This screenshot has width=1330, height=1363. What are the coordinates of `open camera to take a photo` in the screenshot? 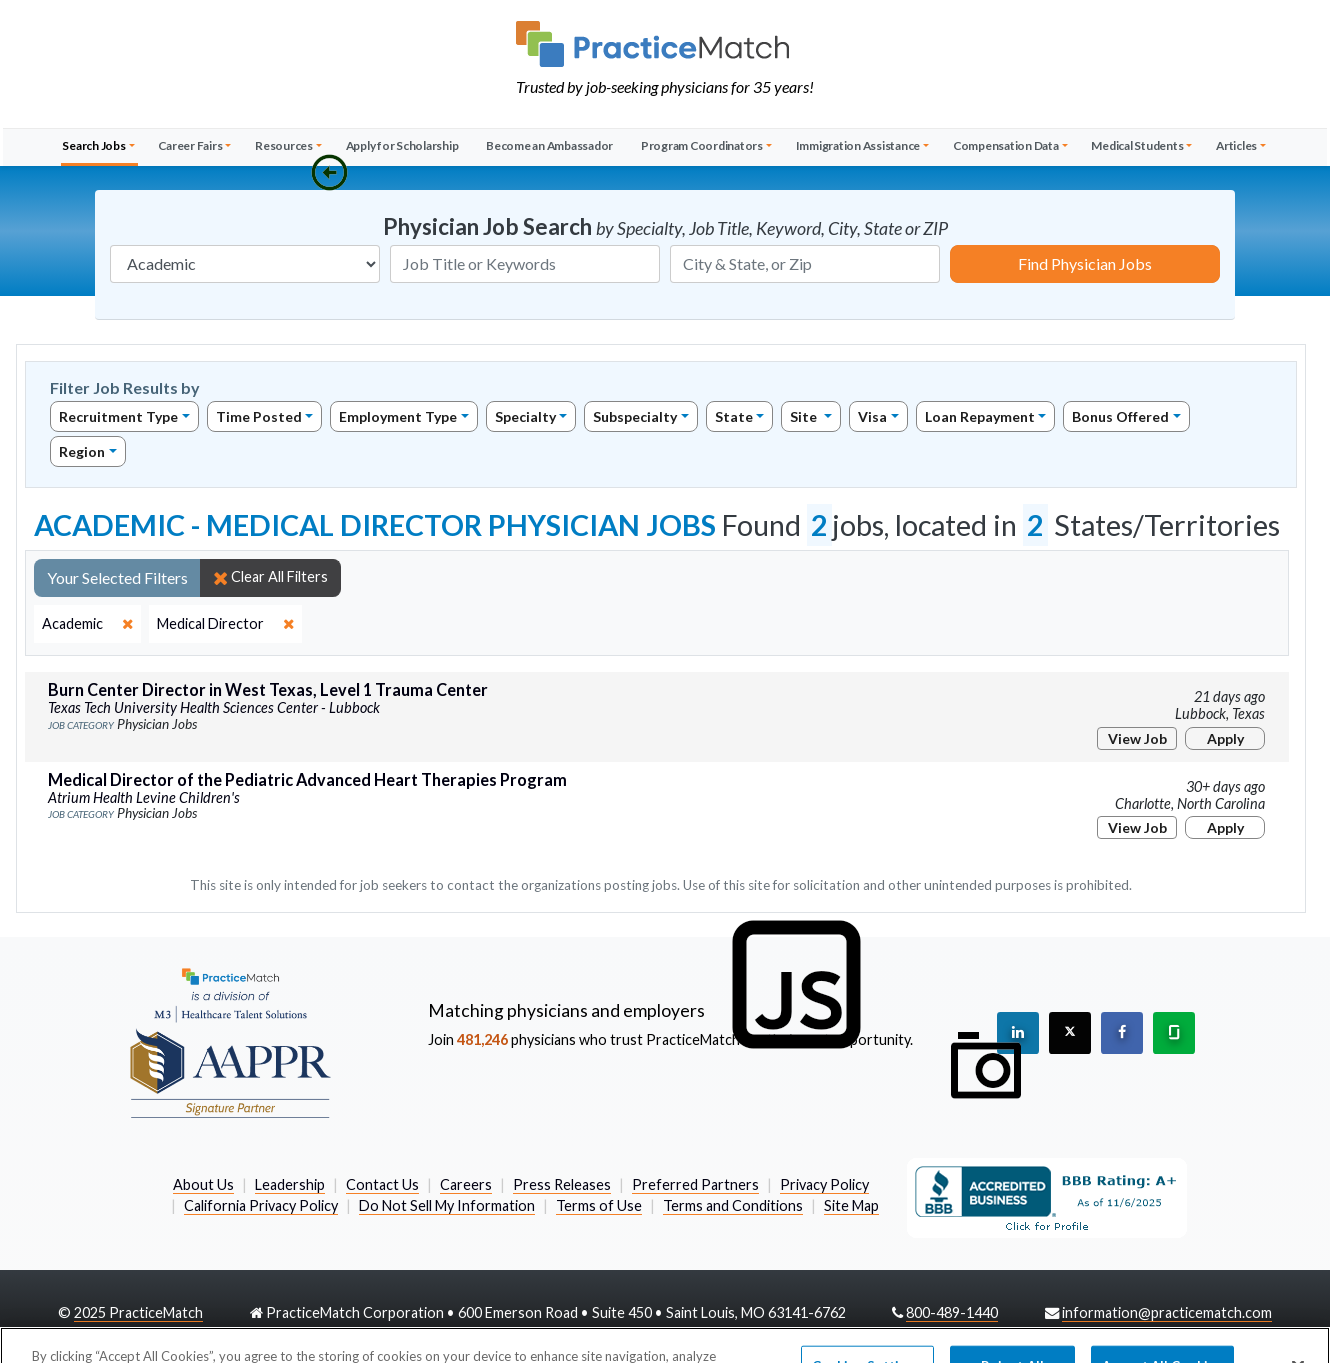 It's located at (986, 1067).